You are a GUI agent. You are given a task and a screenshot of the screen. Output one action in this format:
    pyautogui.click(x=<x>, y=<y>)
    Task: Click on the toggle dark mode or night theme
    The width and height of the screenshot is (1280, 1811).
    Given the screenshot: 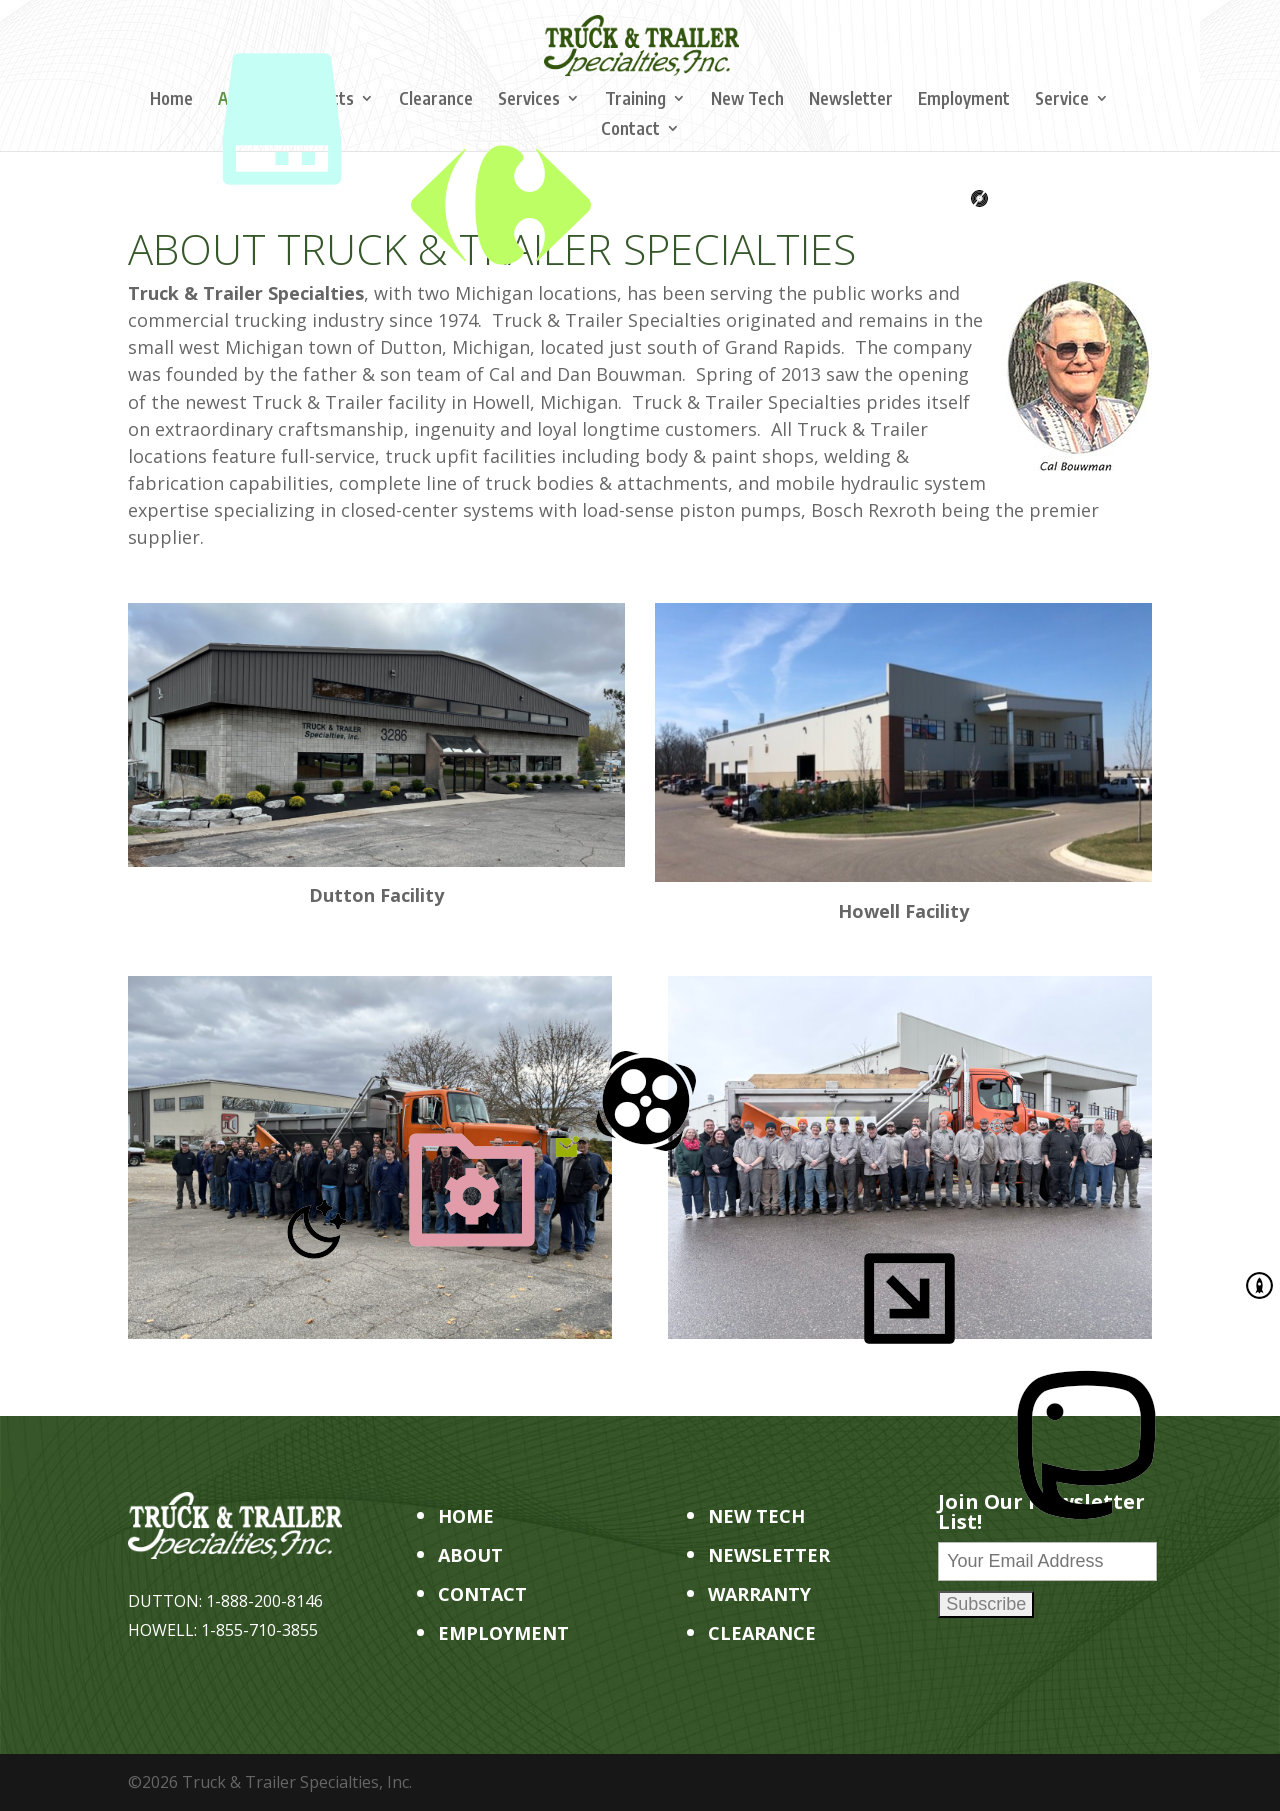 What is the action you would take?
    pyautogui.click(x=314, y=1232)
    